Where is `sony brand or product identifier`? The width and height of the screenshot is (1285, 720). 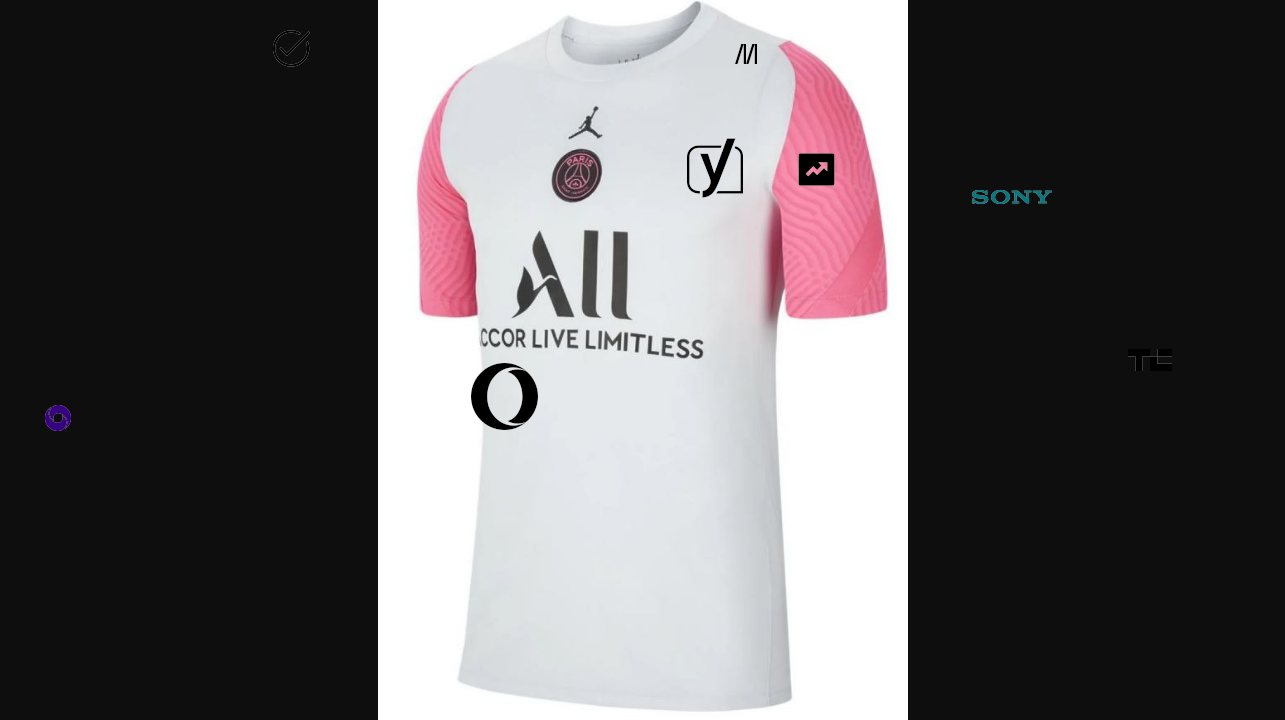 sony brand or product identifier is located at coordinates (1012, 197).